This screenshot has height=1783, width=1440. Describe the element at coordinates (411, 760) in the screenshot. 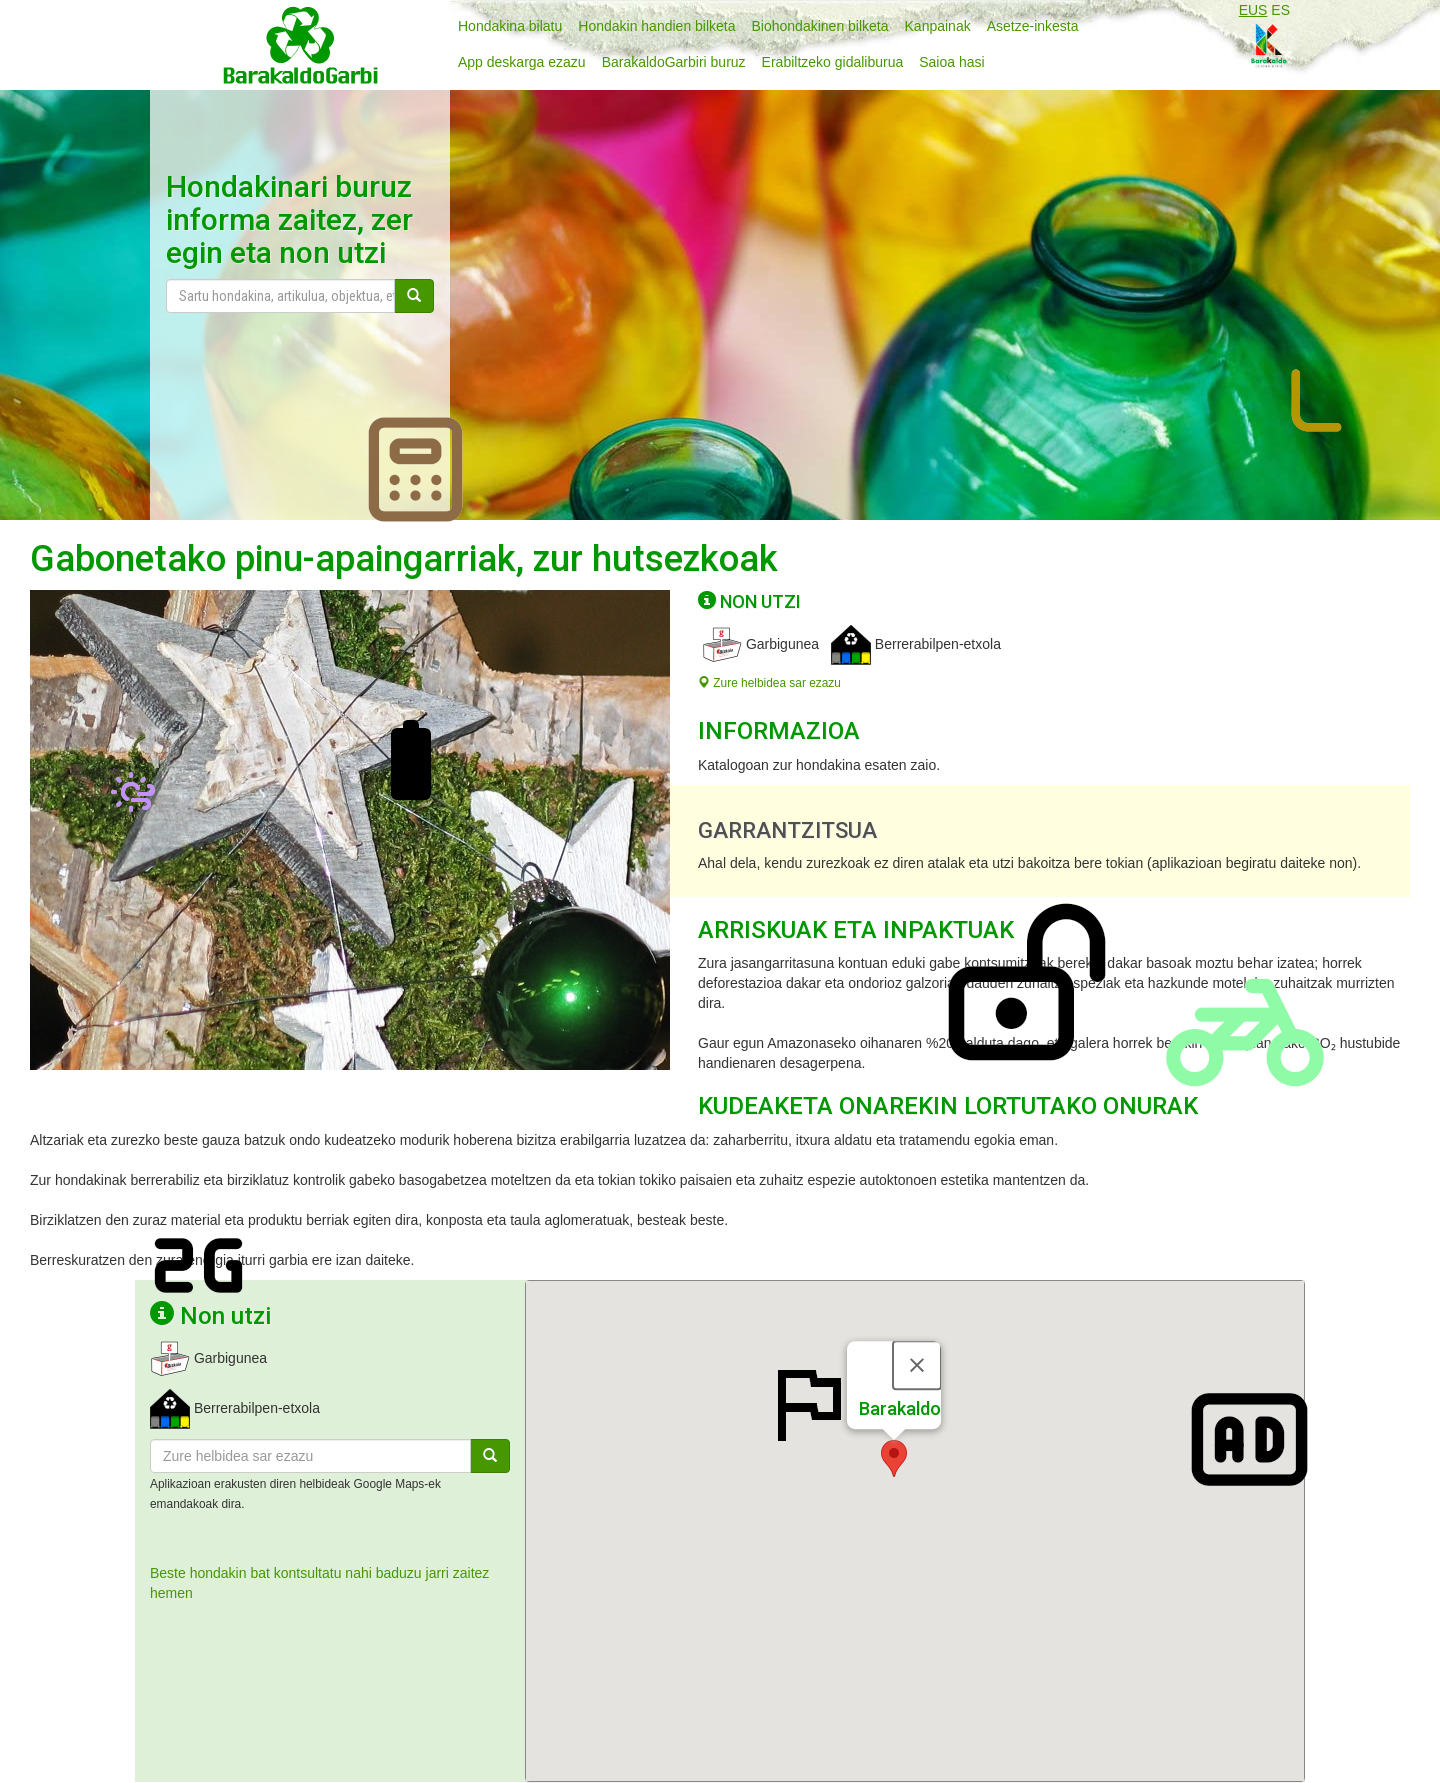

I see `indicates battery is fully charged` at that location.